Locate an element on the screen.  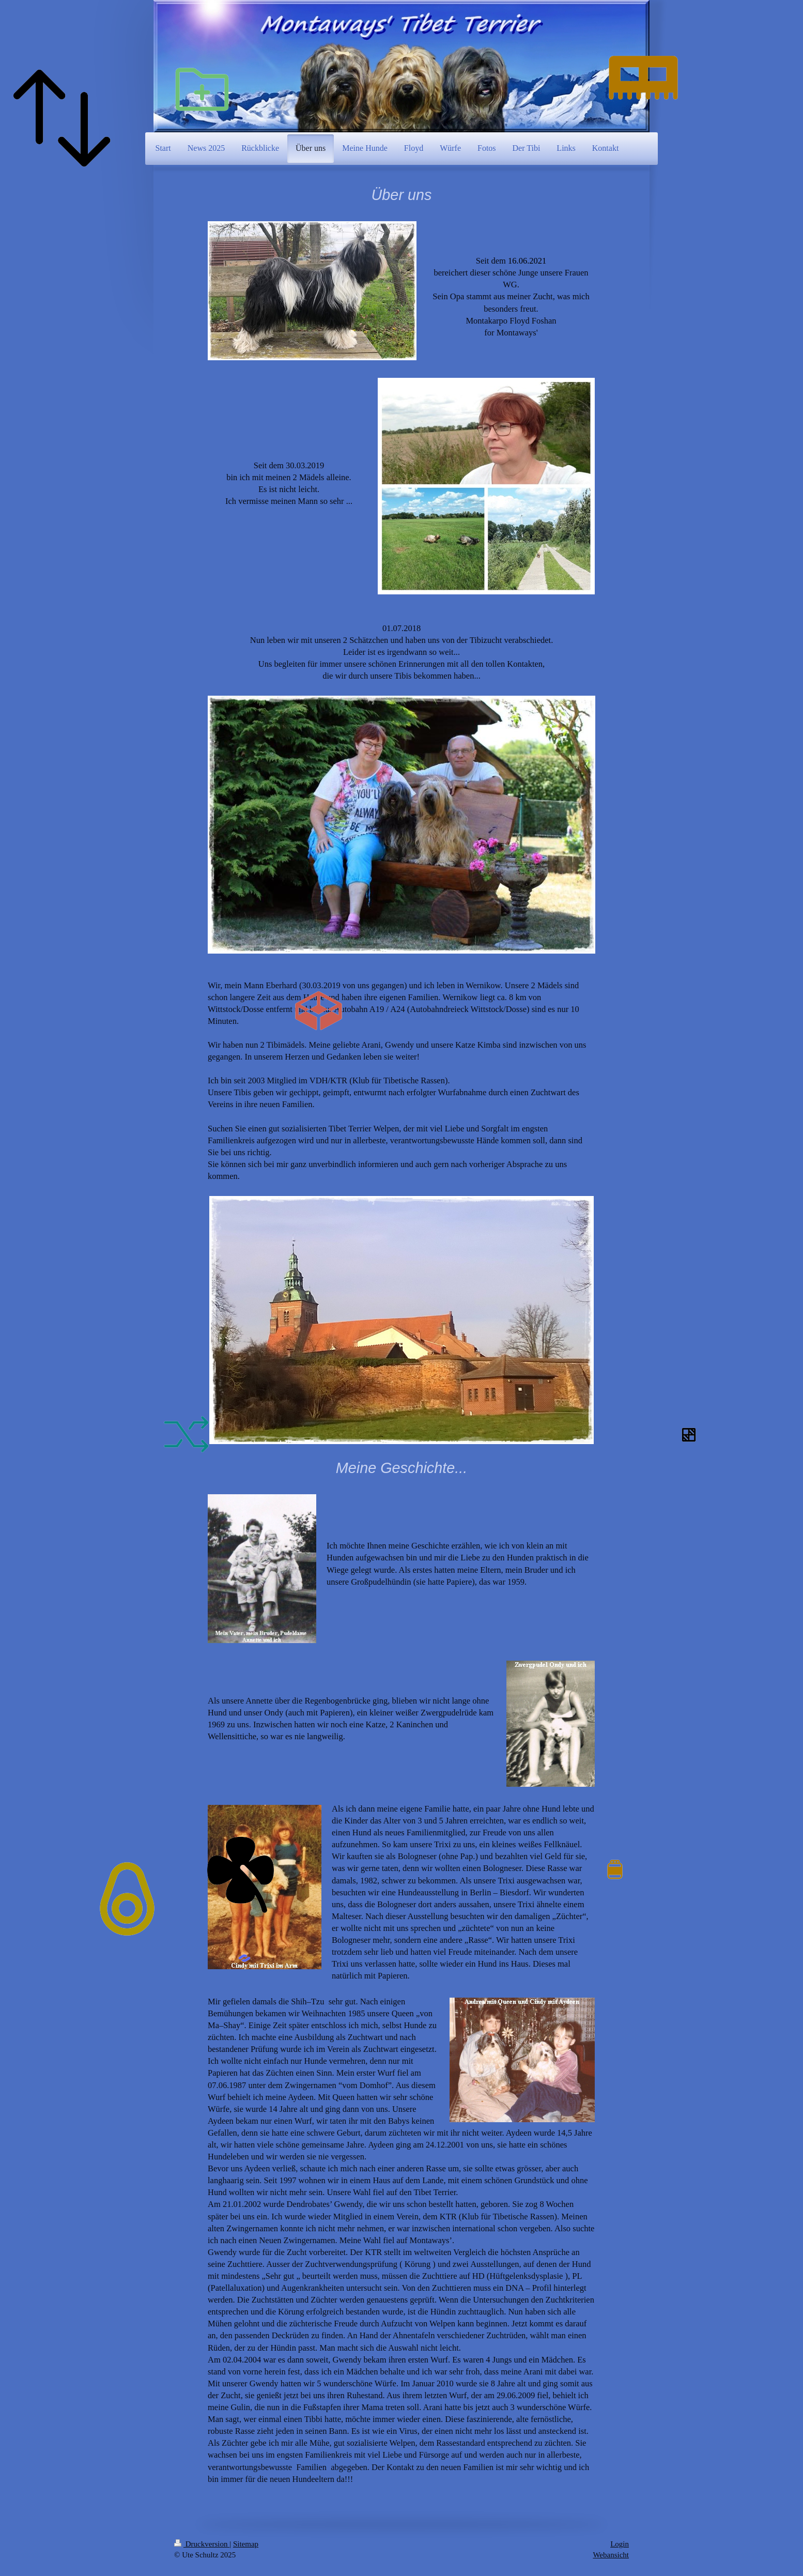
view device memory or RAM usage is located at coordinates (643, 76).